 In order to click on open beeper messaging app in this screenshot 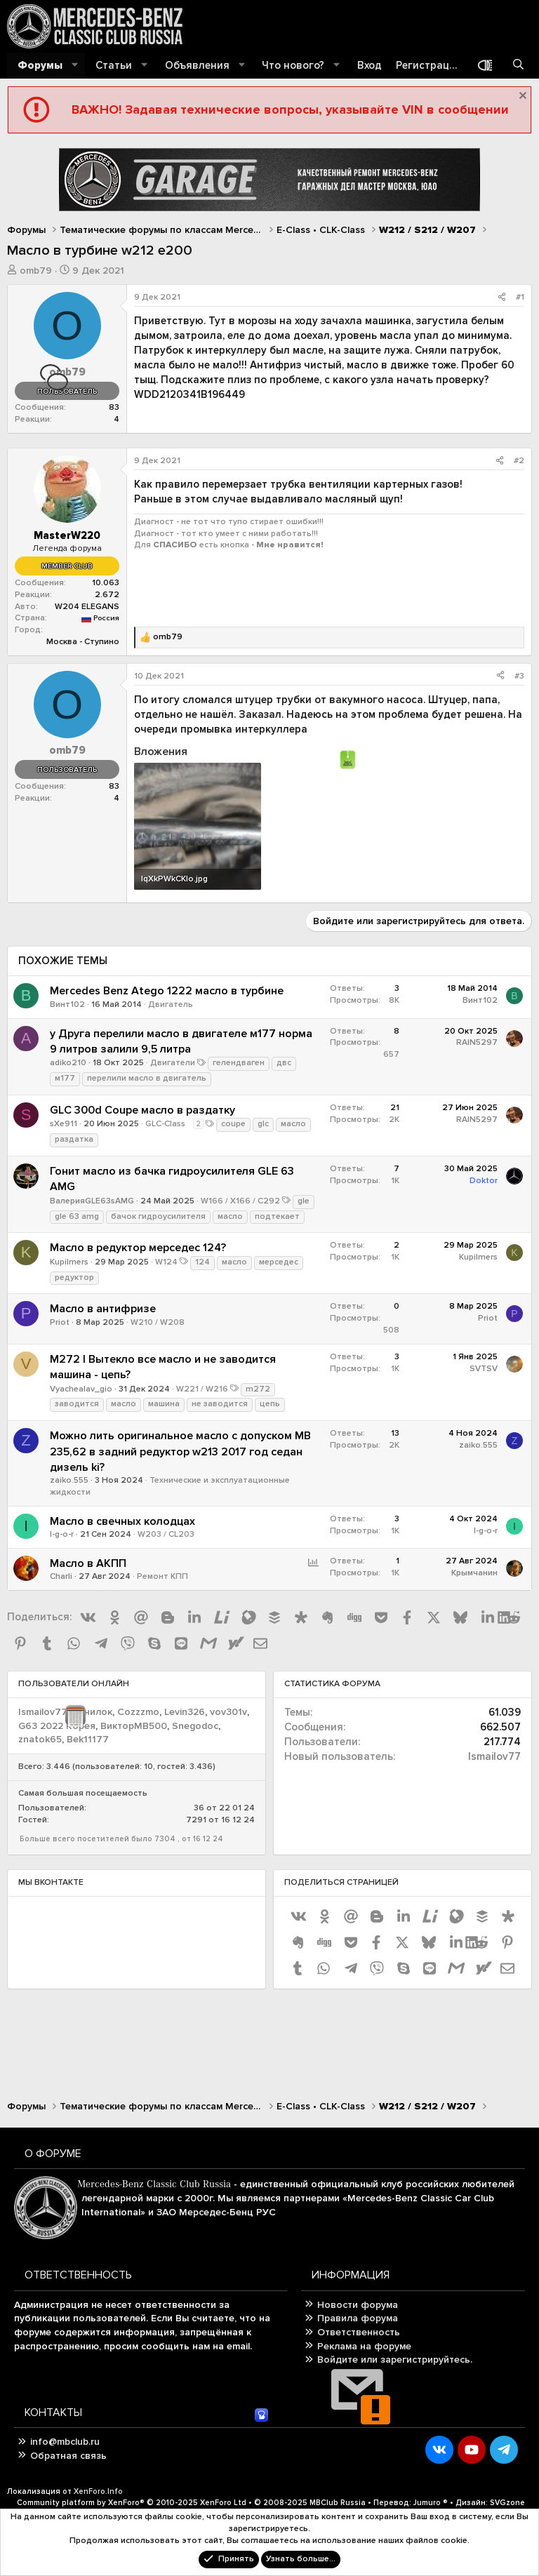, I will do `click(261, 2415)`.